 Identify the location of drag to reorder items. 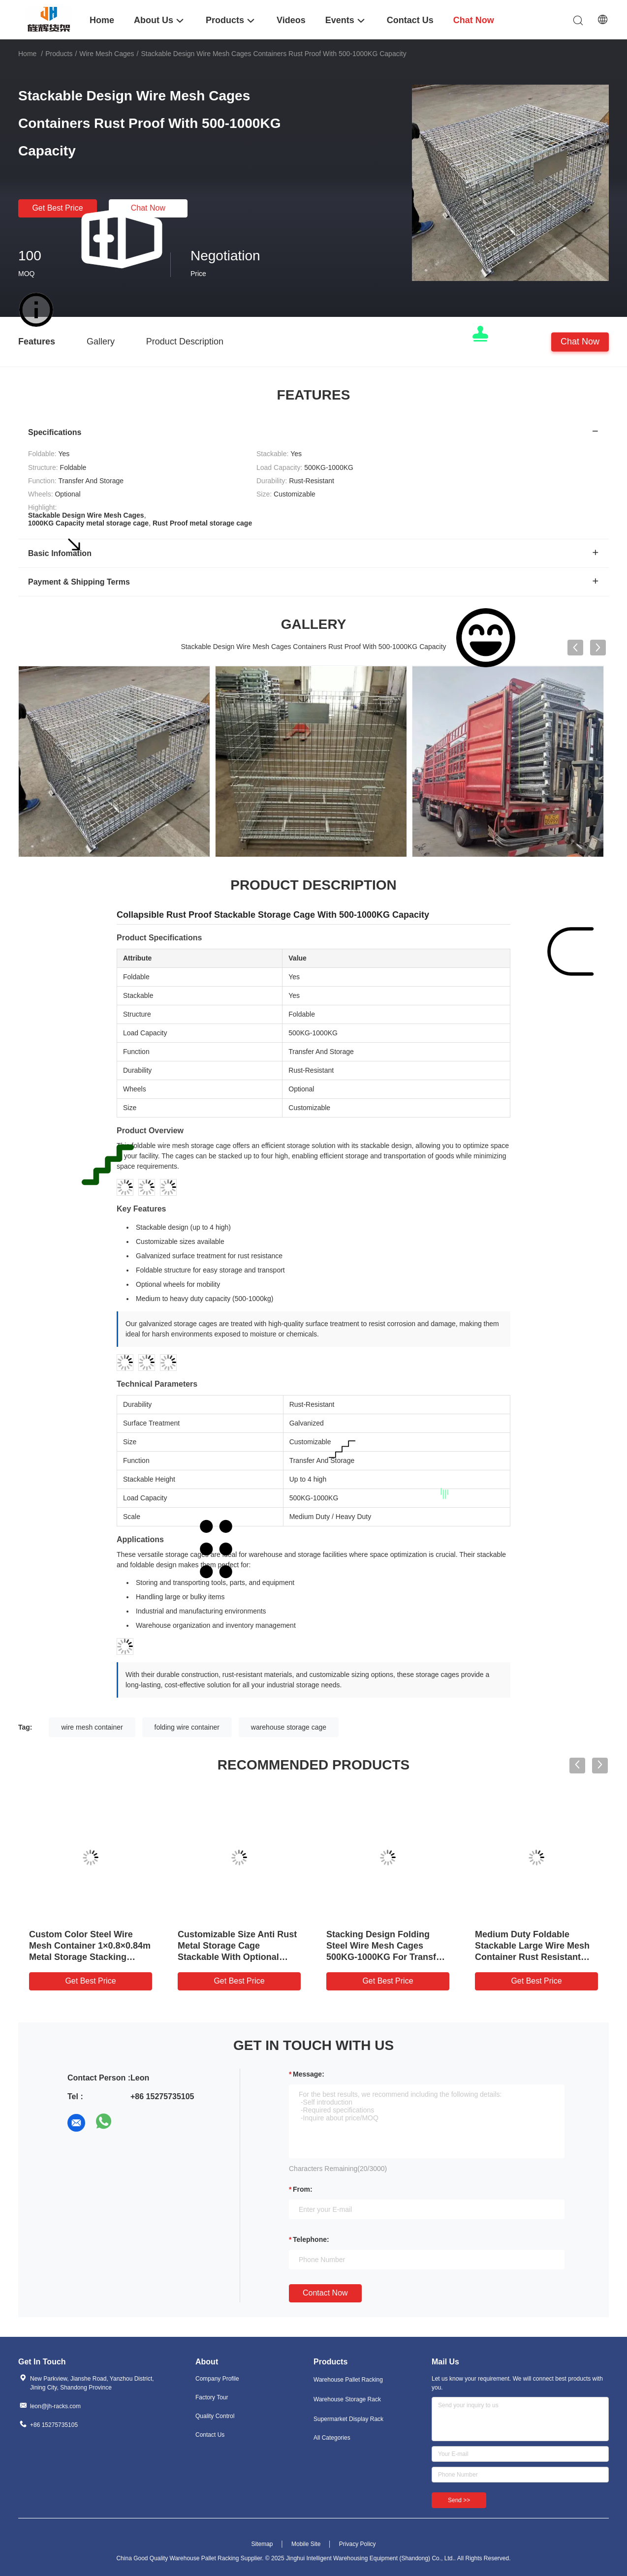
(216, 1549).